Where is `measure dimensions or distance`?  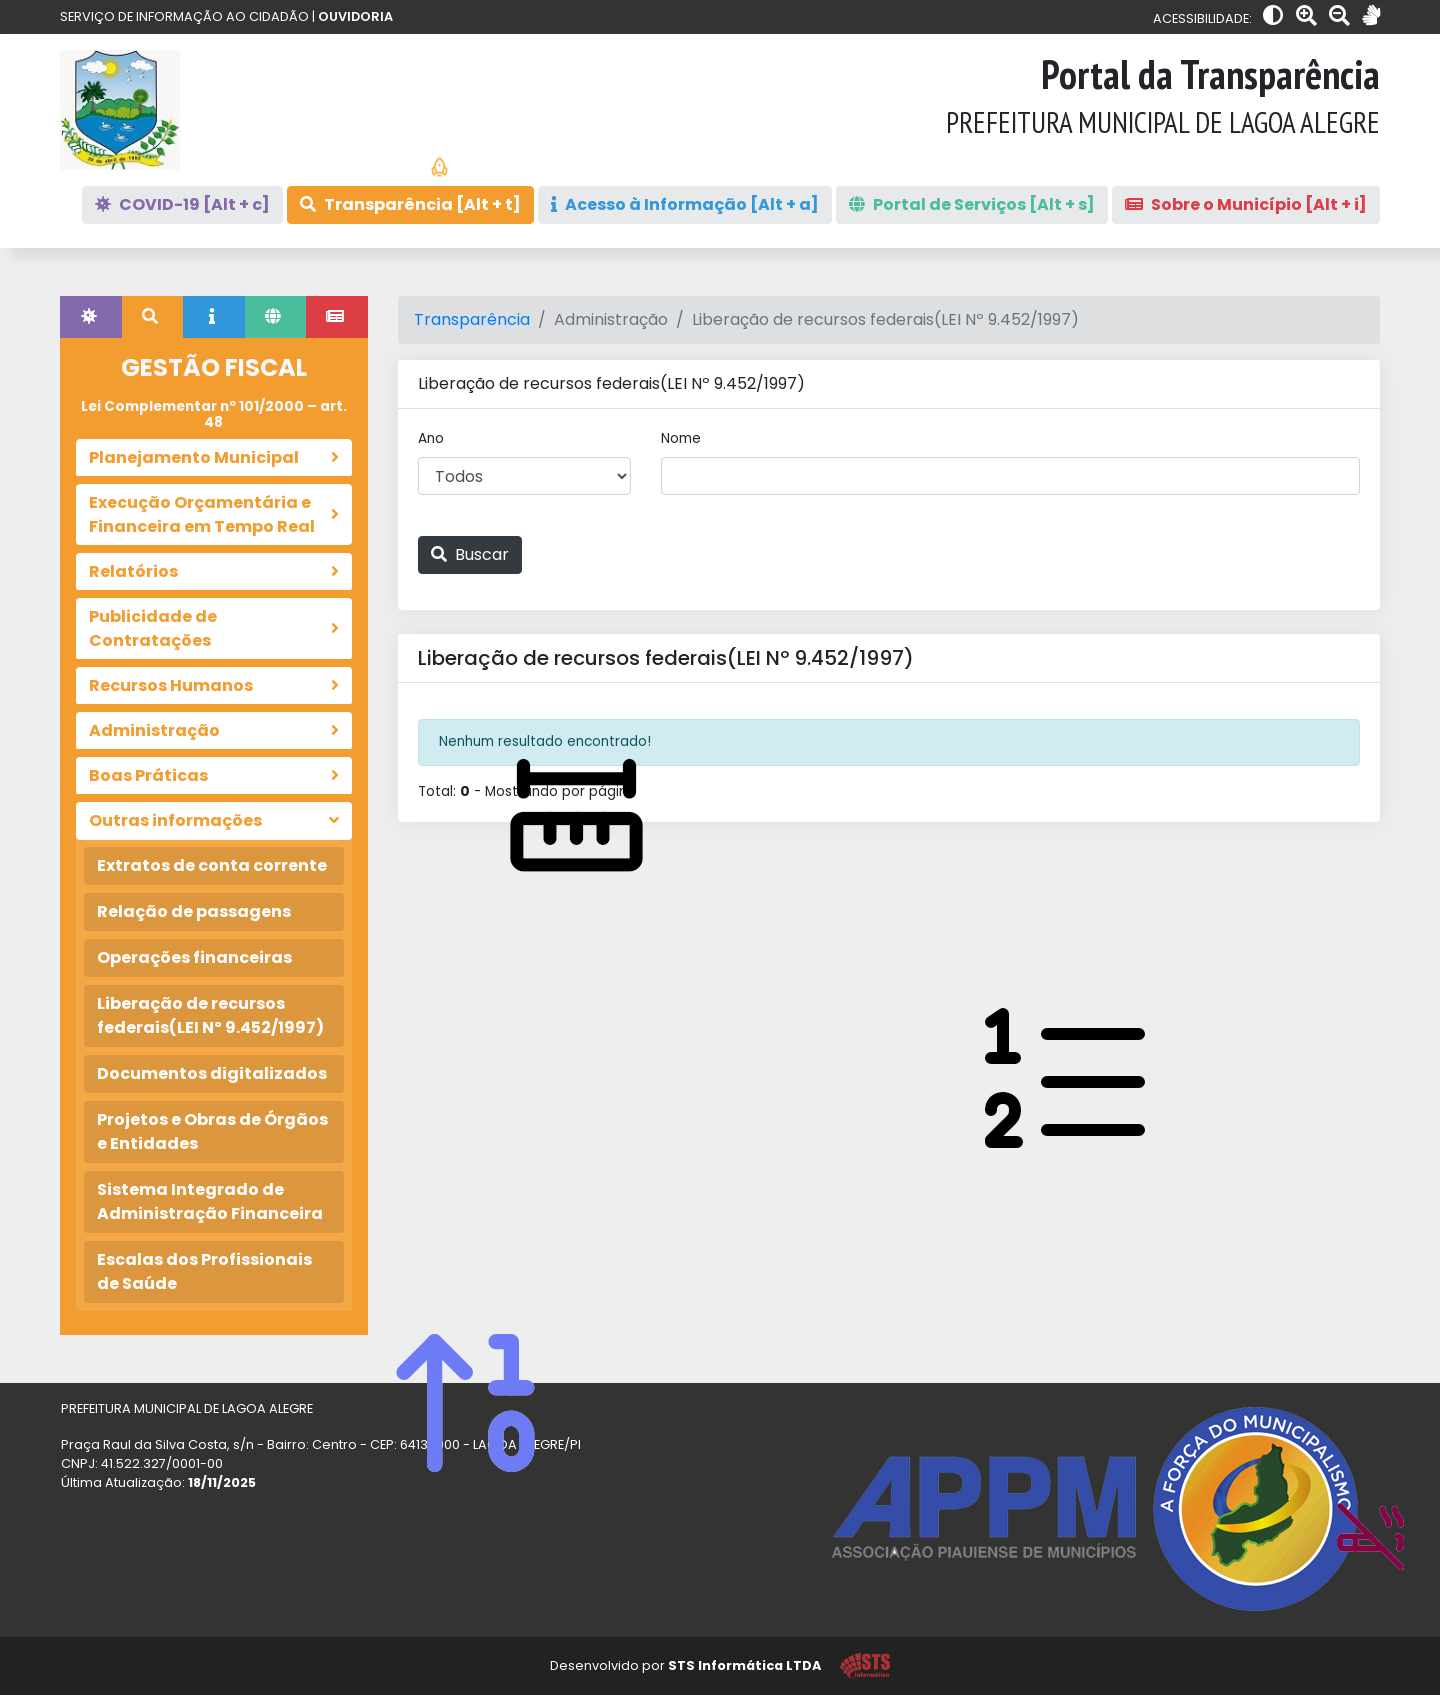
measure dimensions or distance is located at coordinates (576, 818).